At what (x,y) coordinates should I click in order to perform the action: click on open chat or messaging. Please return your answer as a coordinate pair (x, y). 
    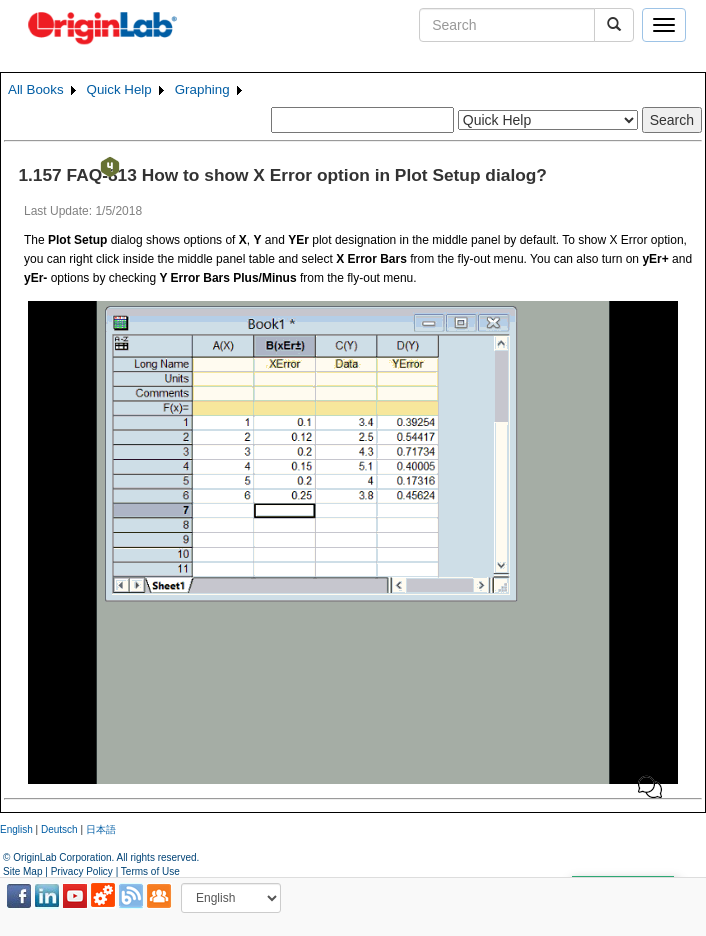
    Looking at the image, I should click on (650, 787).